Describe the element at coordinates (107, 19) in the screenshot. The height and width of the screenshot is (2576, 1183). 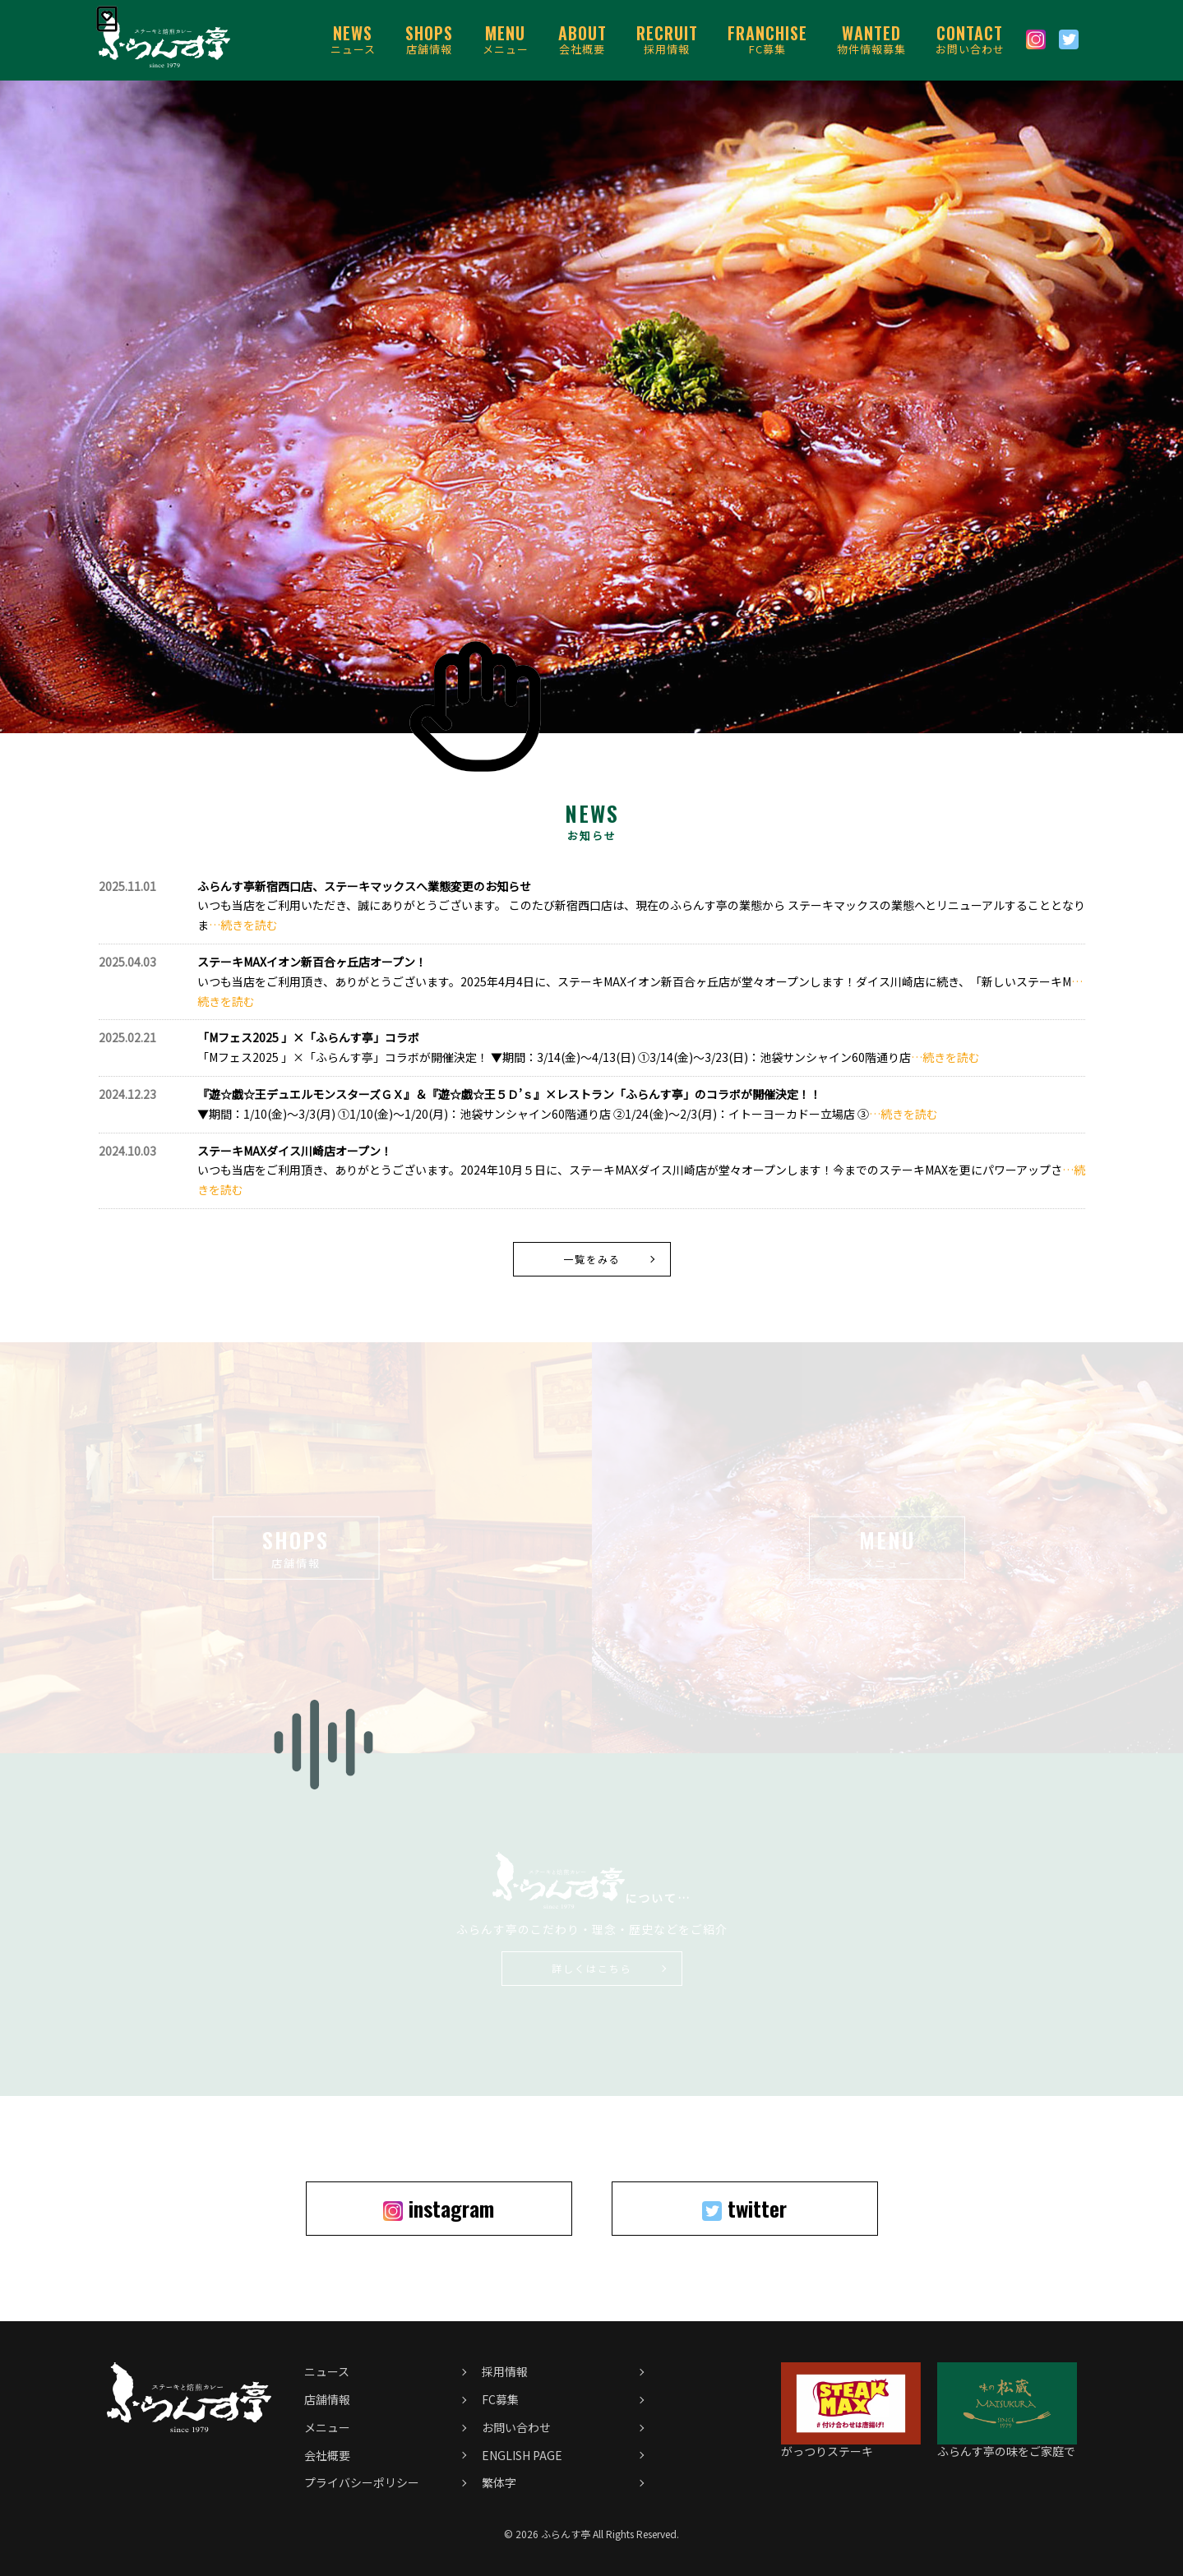
I see `view your favorite books` at that location.